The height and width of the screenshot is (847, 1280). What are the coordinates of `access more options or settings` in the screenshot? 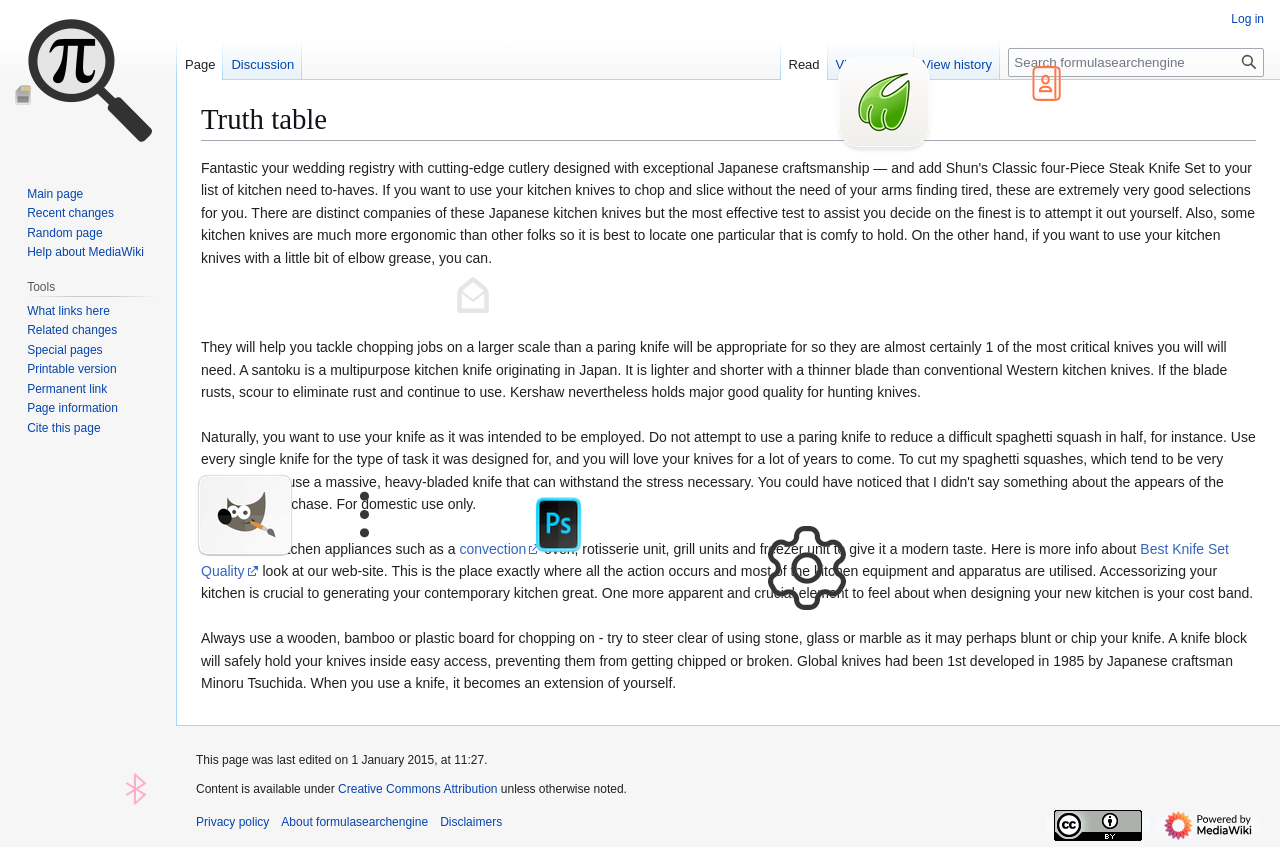 It's located at (364, 514).